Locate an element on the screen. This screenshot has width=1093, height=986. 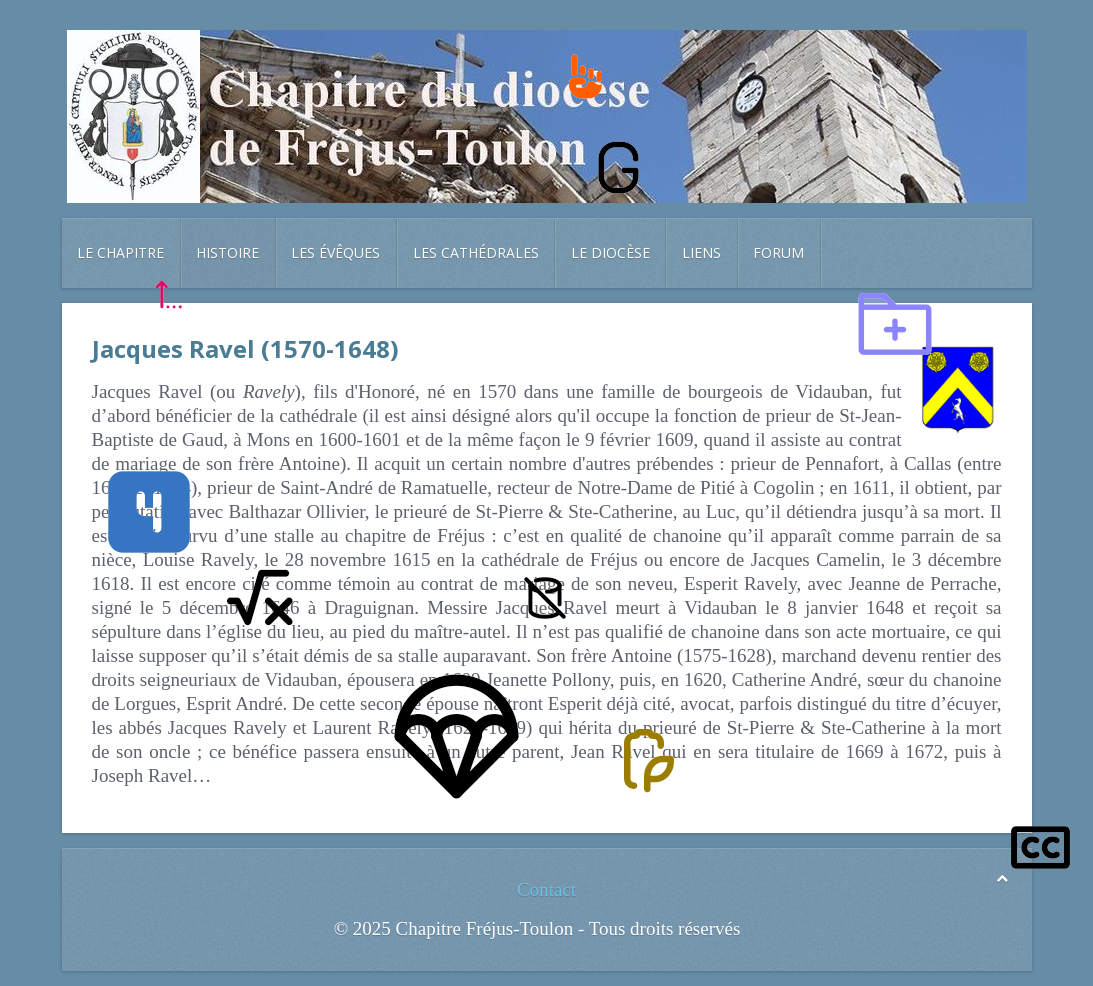
represents the y-axis in a chart or graph is located at coordinates (169, 294).